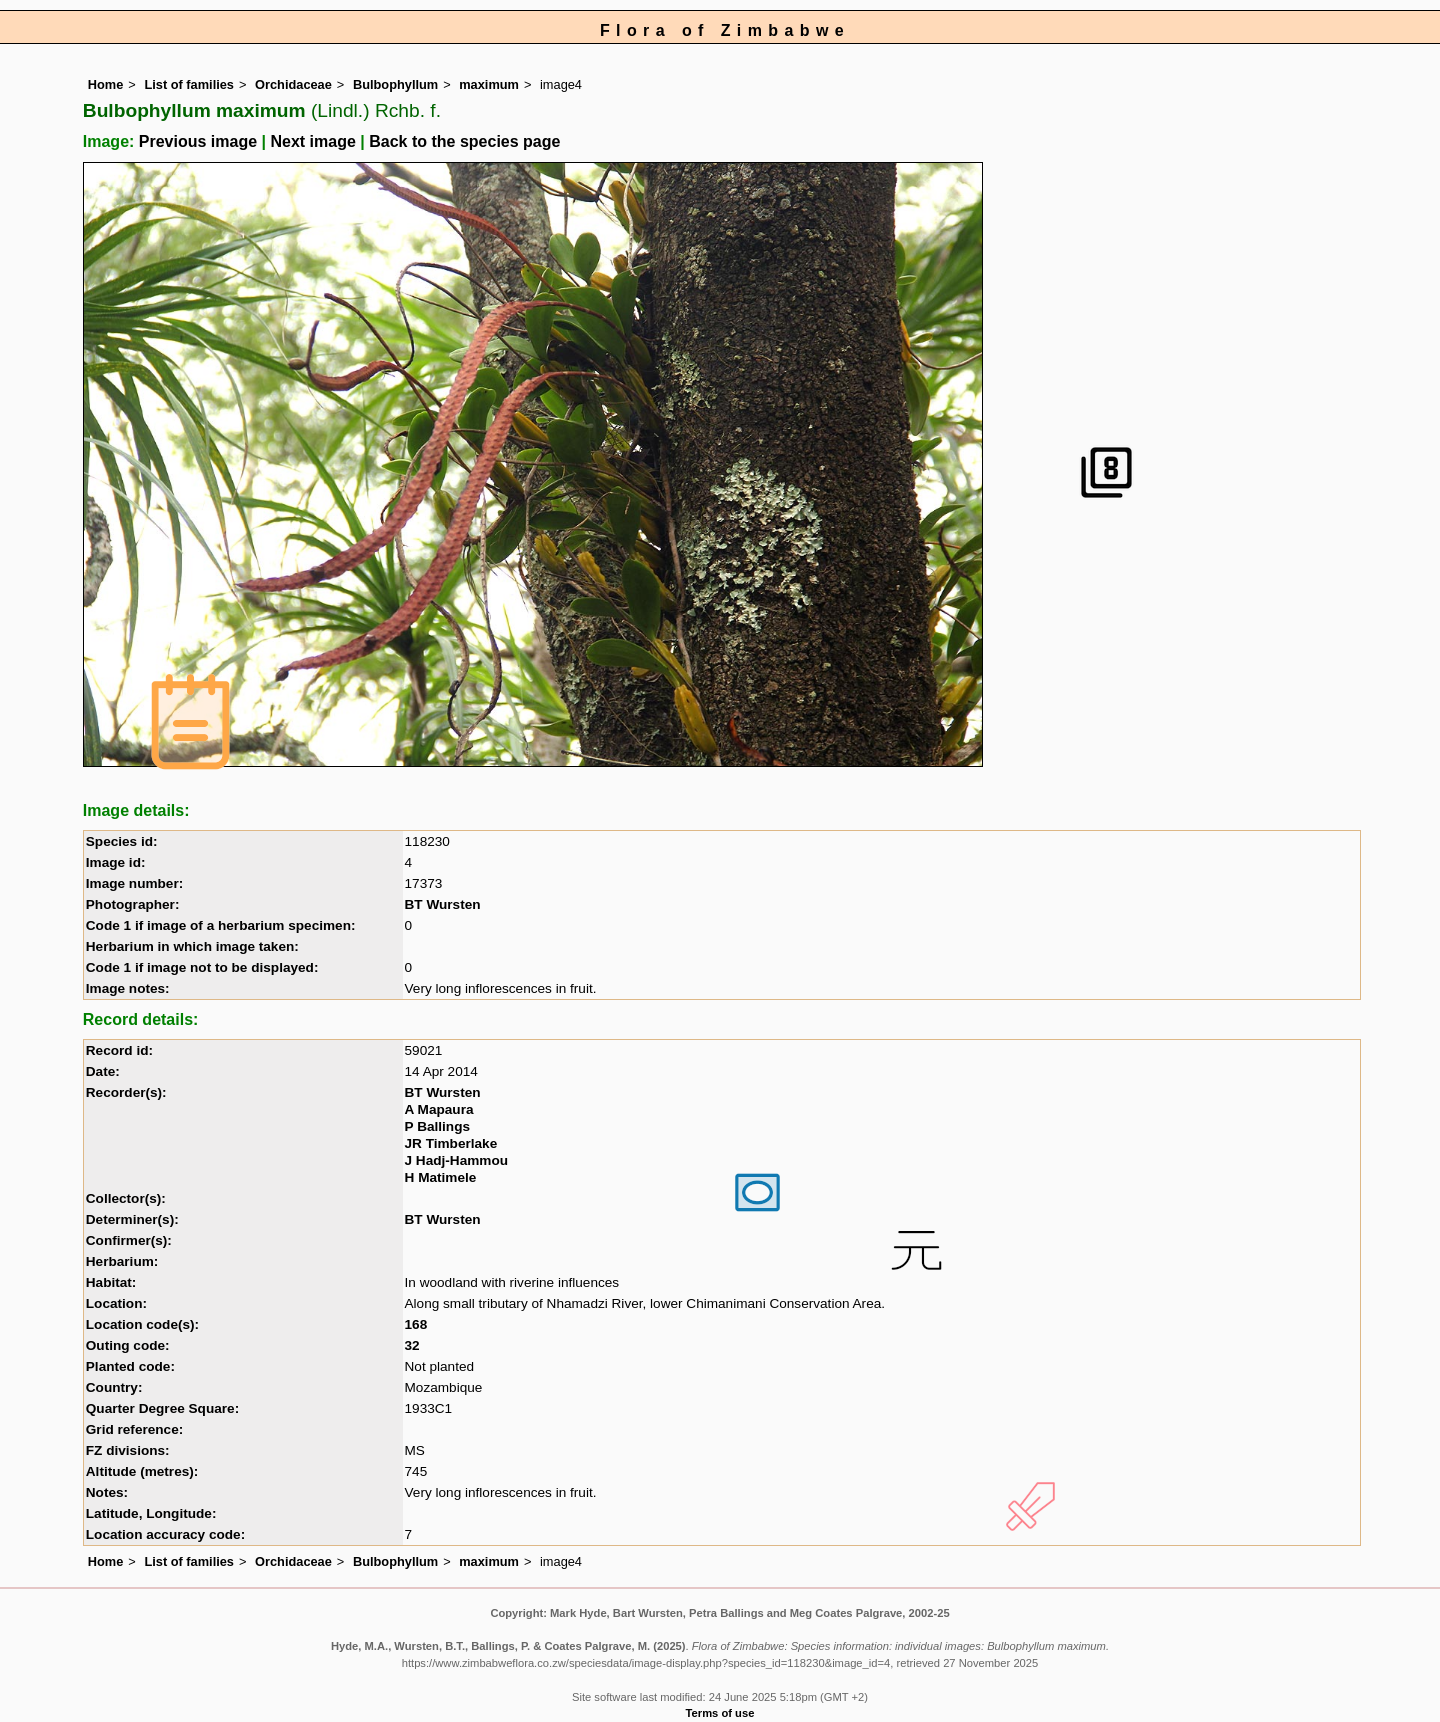 This screenshot has width=1440, height=1722. Describe the element at coordinates (1106, 472) in the screenshot. I see `view layer 8 or item 8 in a stack` at that location.